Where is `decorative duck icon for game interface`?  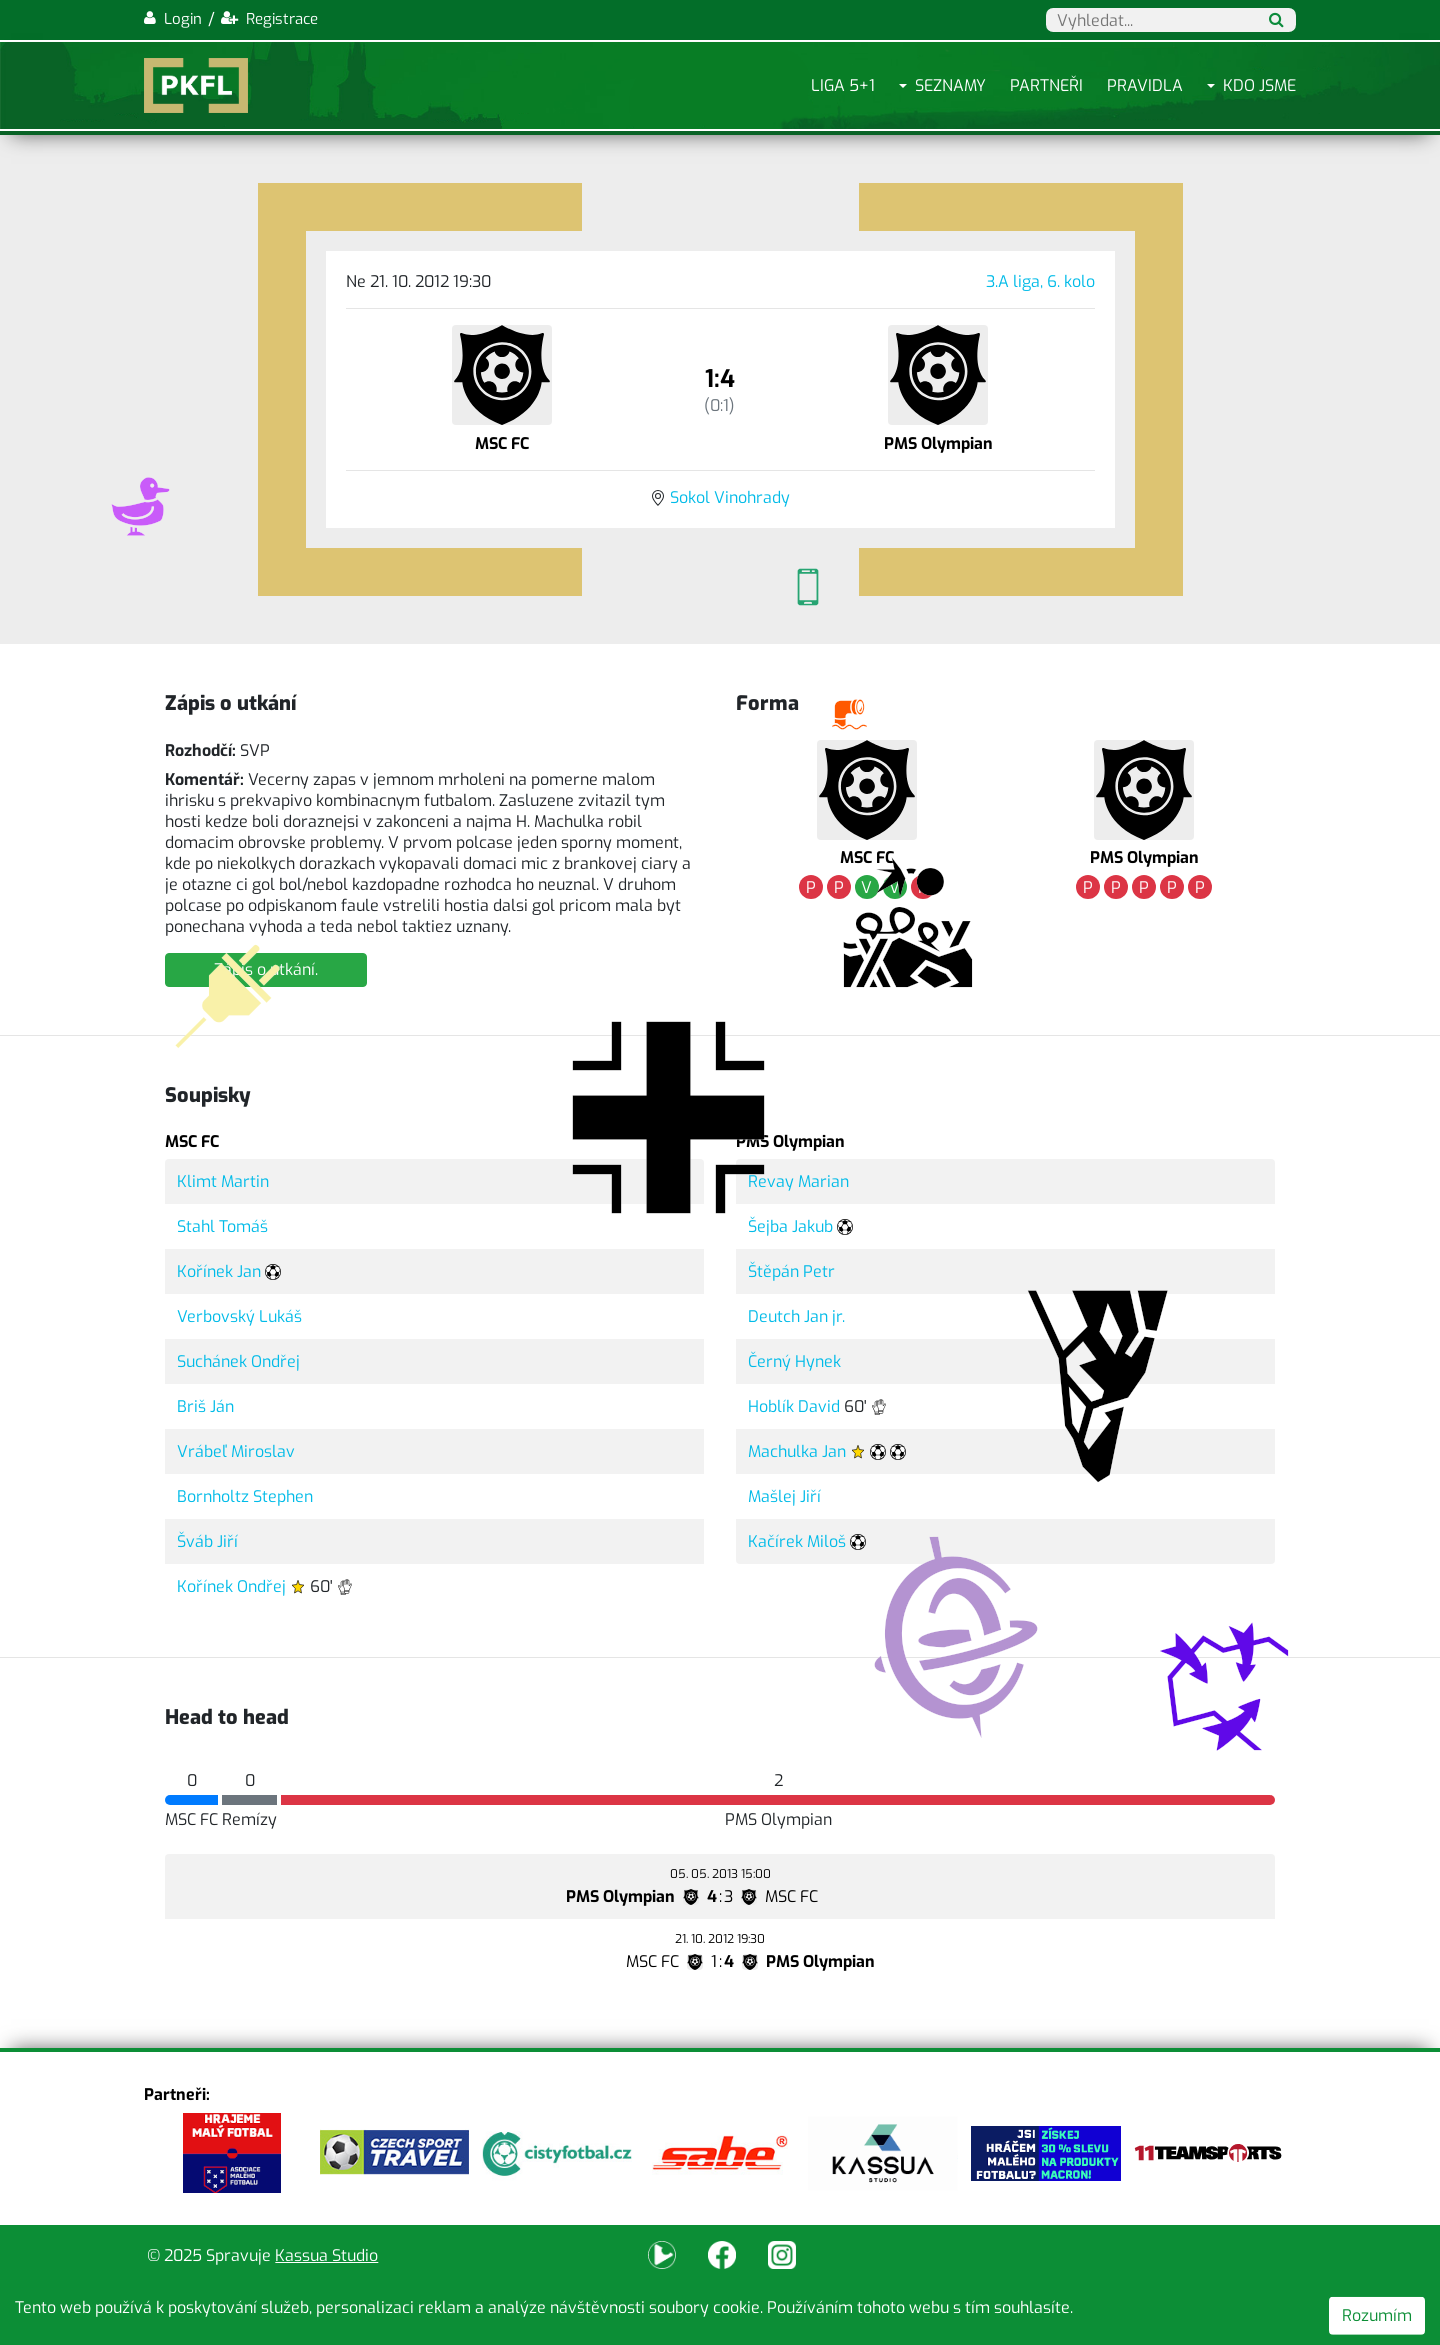
decorative duck icon for game interface is located at coordinates (140, 506).